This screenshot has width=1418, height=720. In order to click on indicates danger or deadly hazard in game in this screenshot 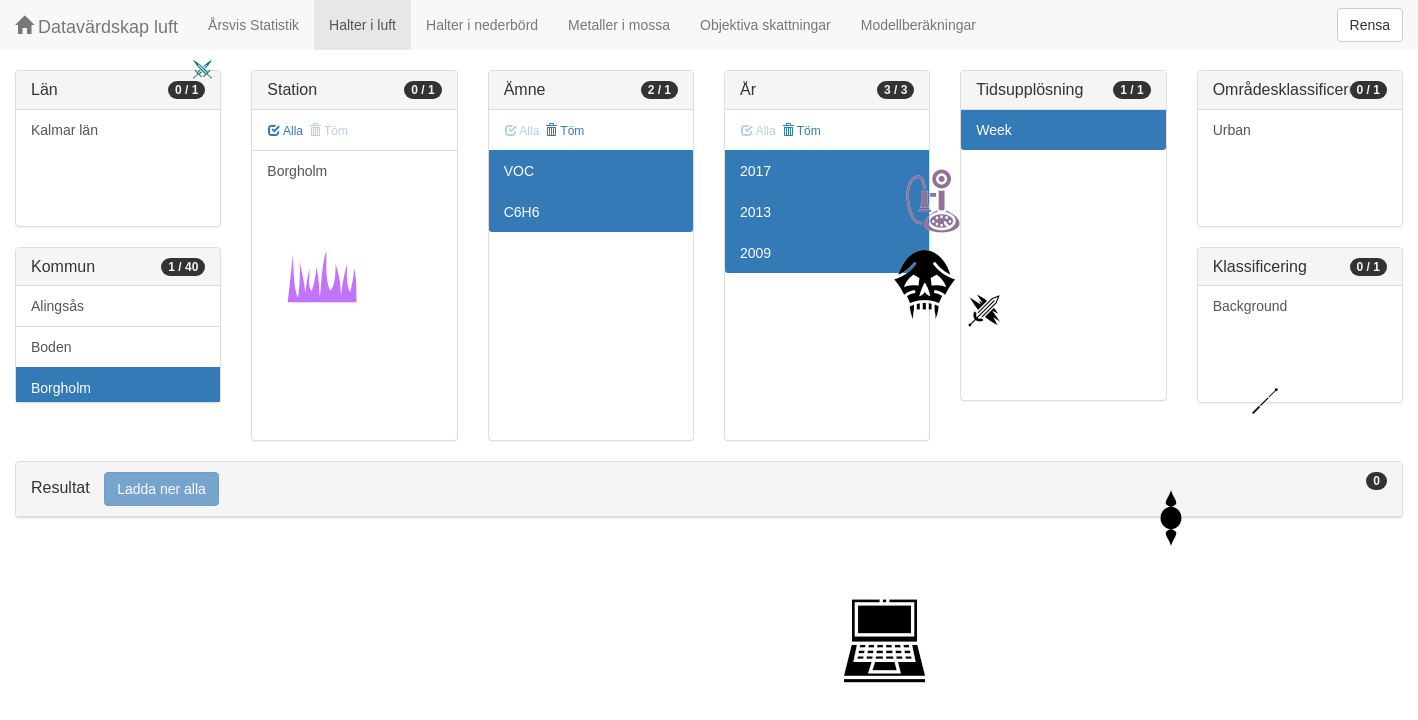, I will do `click(925, 285)`.